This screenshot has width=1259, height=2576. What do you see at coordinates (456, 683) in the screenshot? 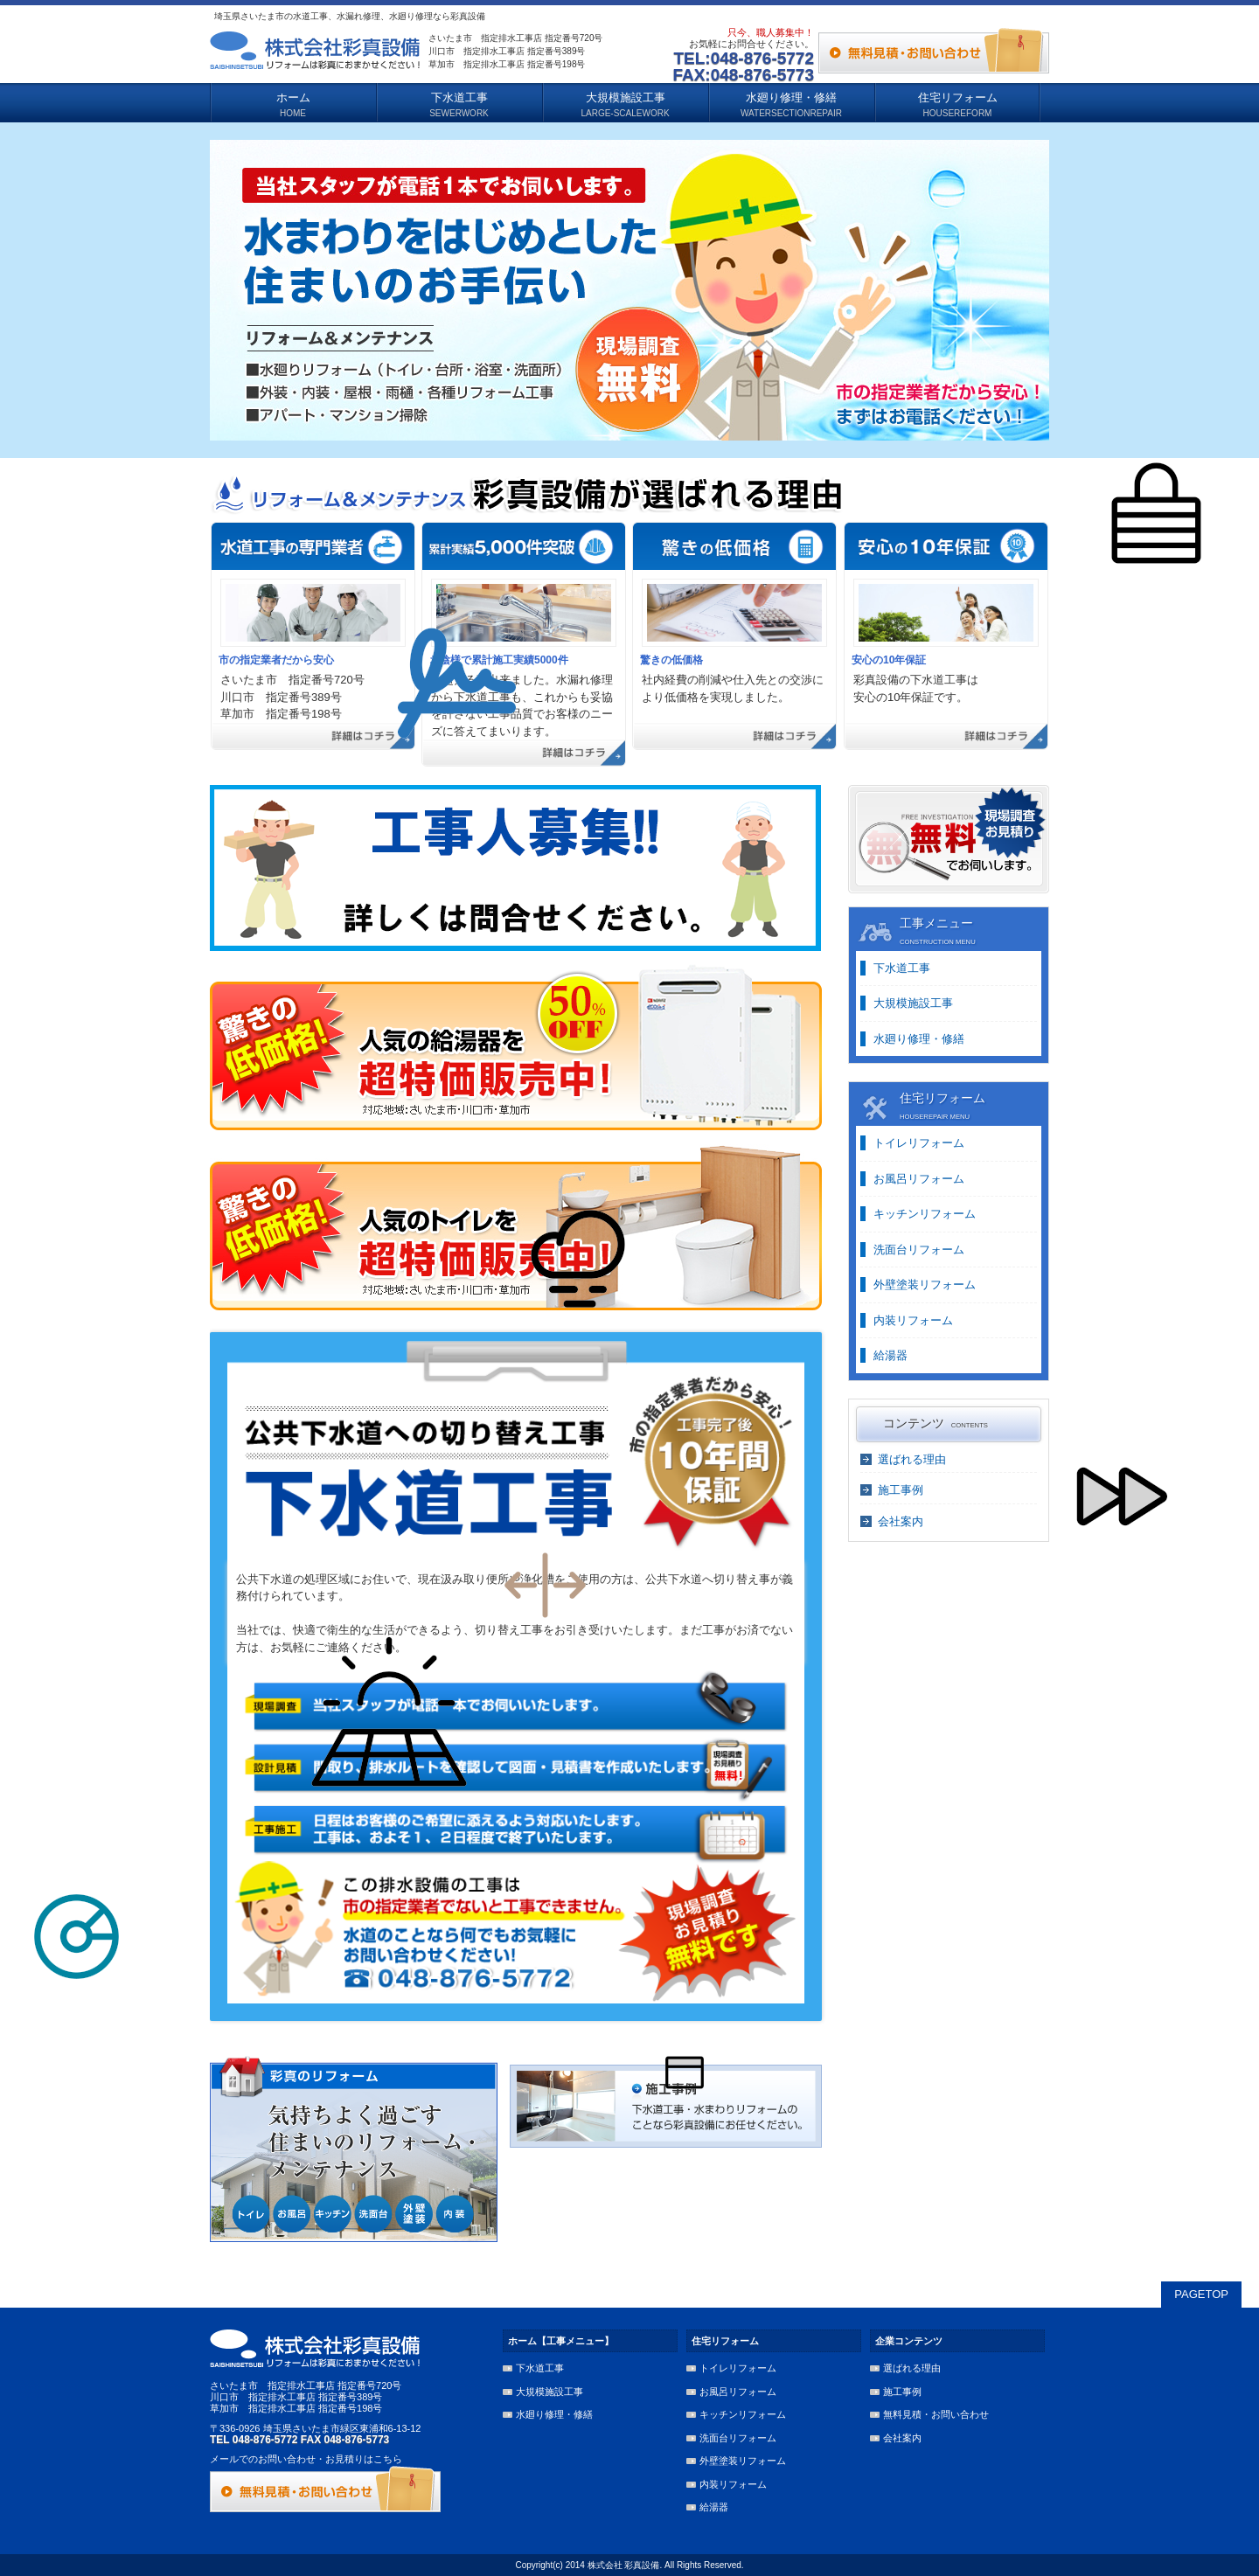
I see `add your signature to a document` at bounding box center [456, 683].